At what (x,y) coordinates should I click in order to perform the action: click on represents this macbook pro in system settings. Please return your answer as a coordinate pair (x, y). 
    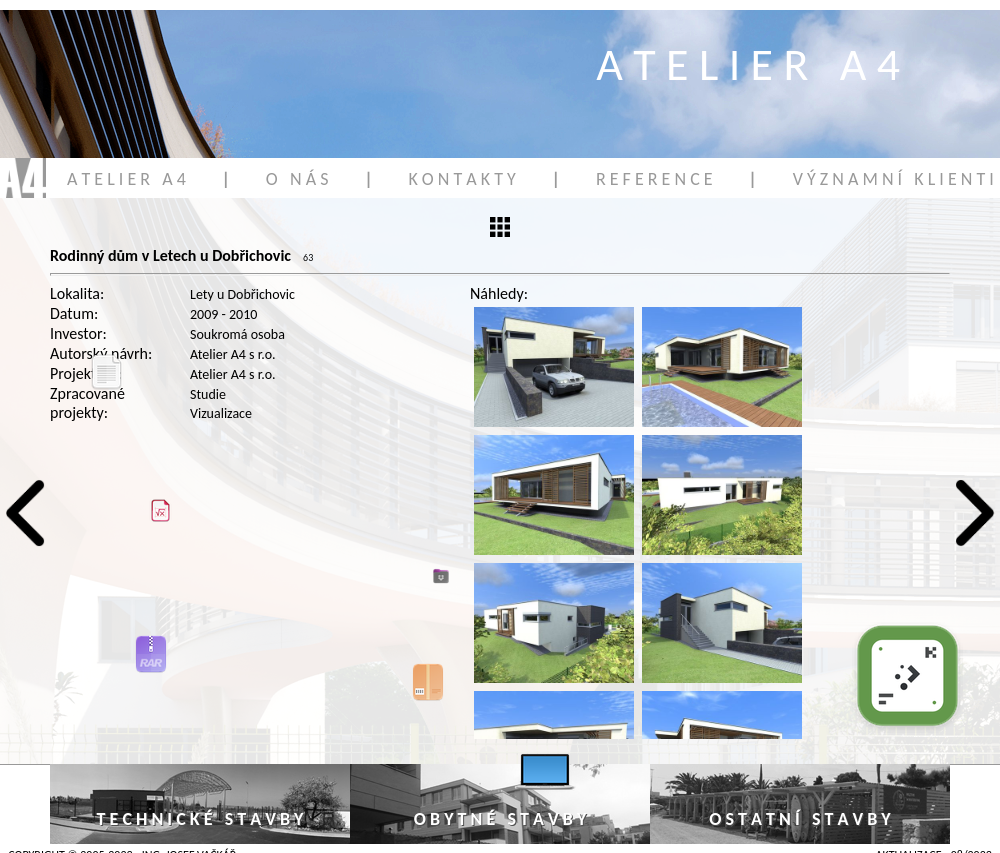
    Looking at the image, I should click on (545, 771).